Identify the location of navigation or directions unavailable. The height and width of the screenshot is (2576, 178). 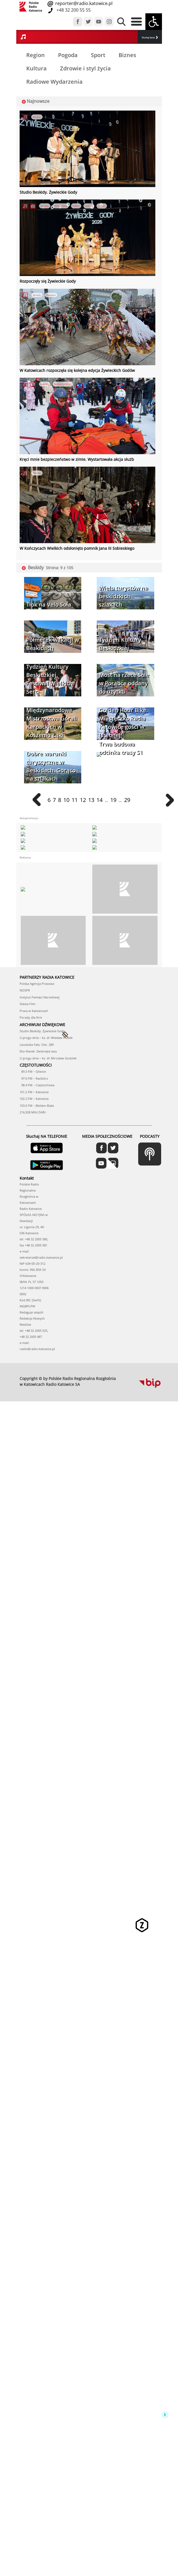
(65, 1034).